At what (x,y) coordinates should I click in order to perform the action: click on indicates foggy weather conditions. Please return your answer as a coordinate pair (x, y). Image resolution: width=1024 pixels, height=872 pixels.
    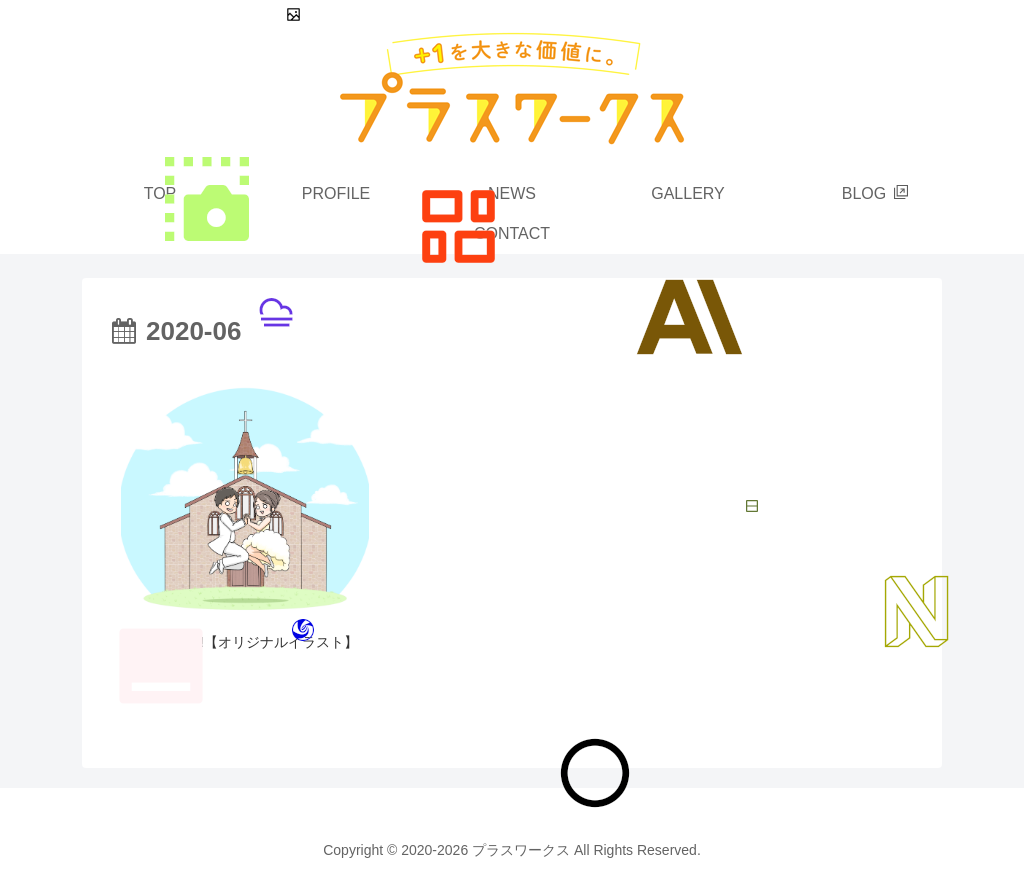
    Looking at the image, I should click on (276, 313).